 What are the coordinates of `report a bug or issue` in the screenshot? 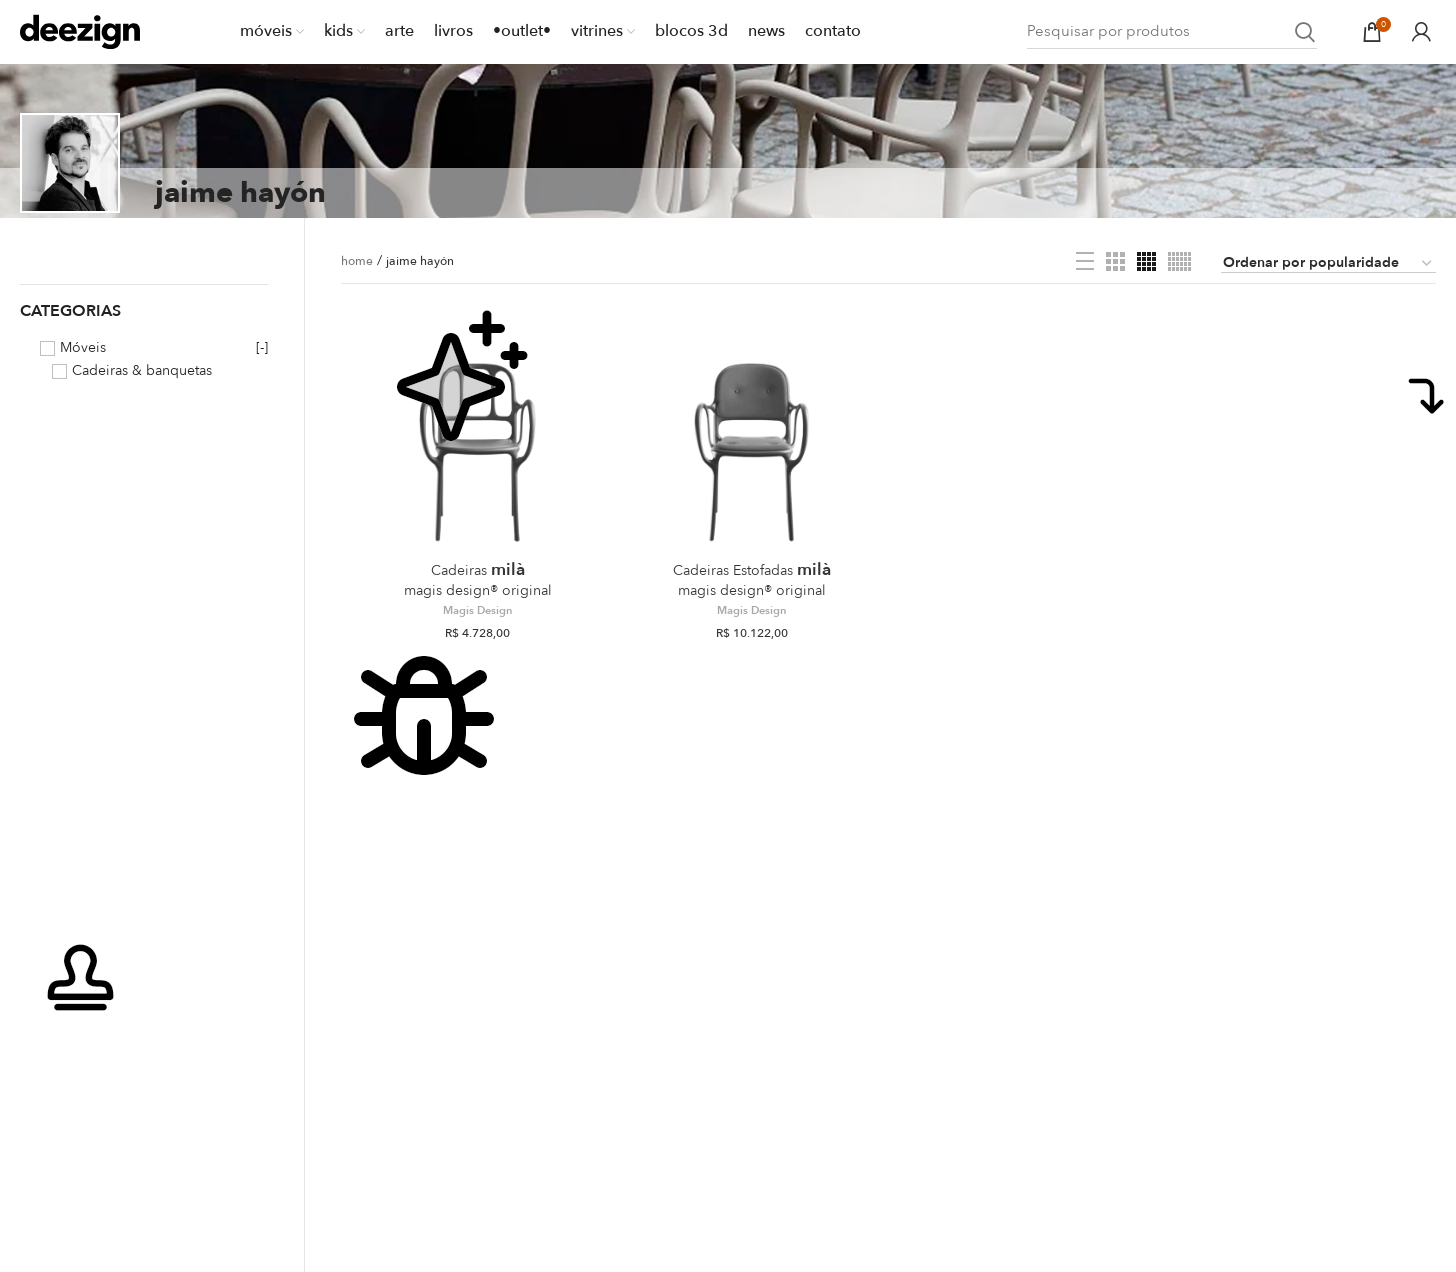 It's located at (424, 712).